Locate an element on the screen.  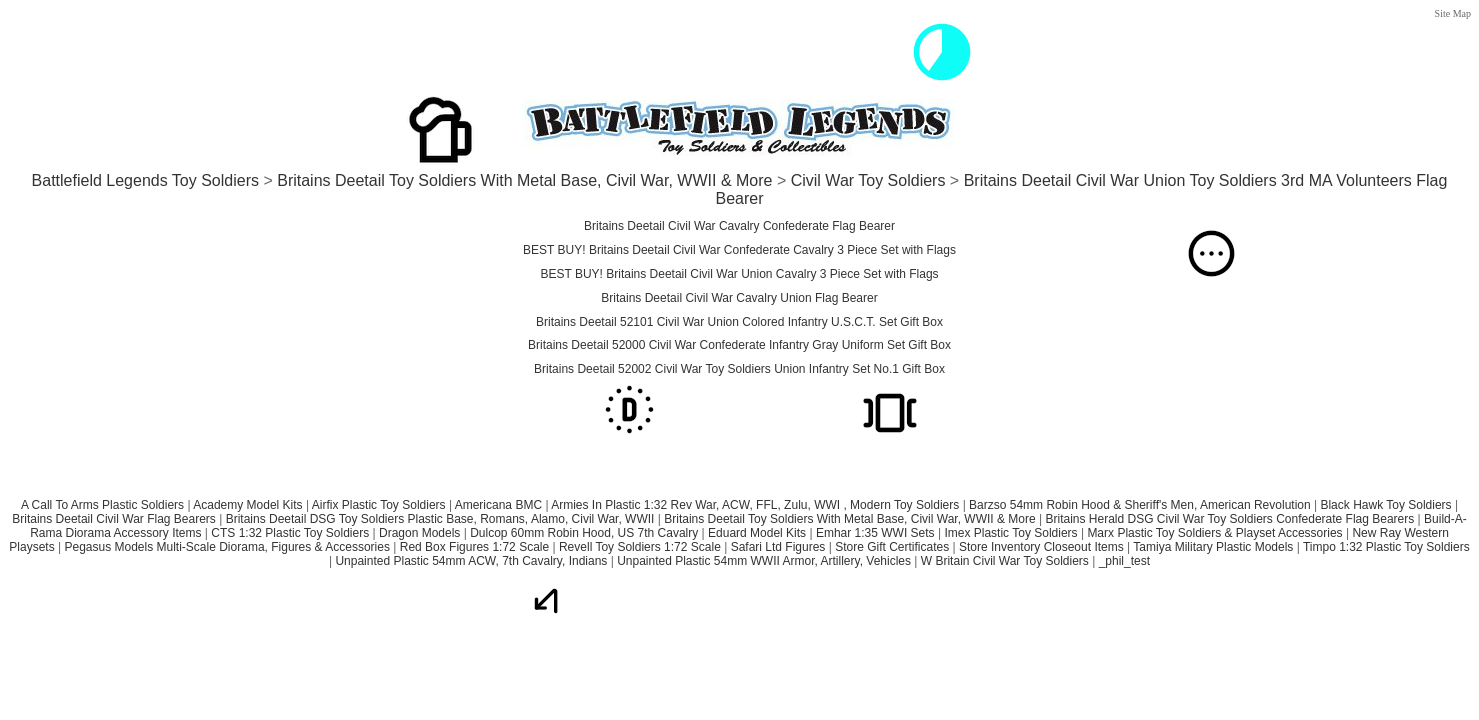
indicates 60% progress or completion is located at coordinates (942, 52).